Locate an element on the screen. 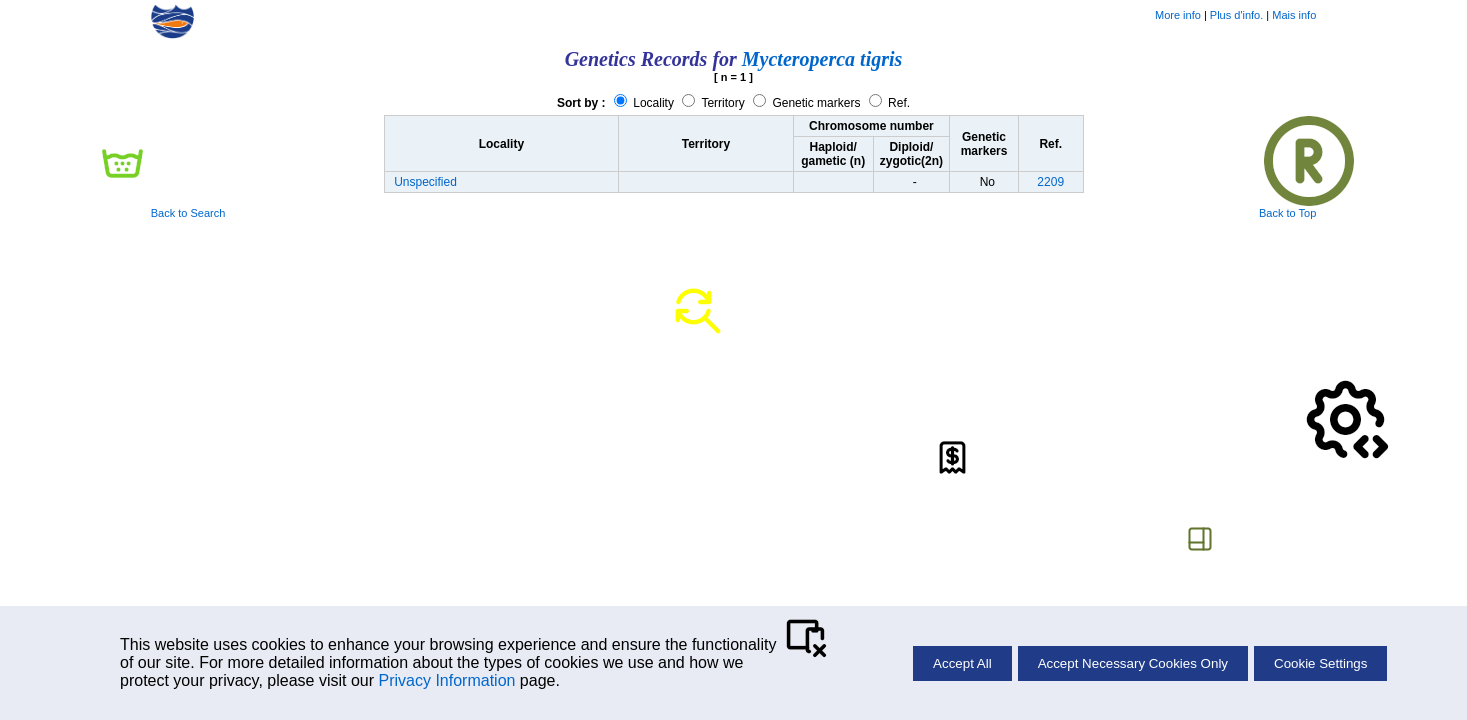 This screenshot has width=1467, height=720. view payment receipt is located at coordinates (952, 457).